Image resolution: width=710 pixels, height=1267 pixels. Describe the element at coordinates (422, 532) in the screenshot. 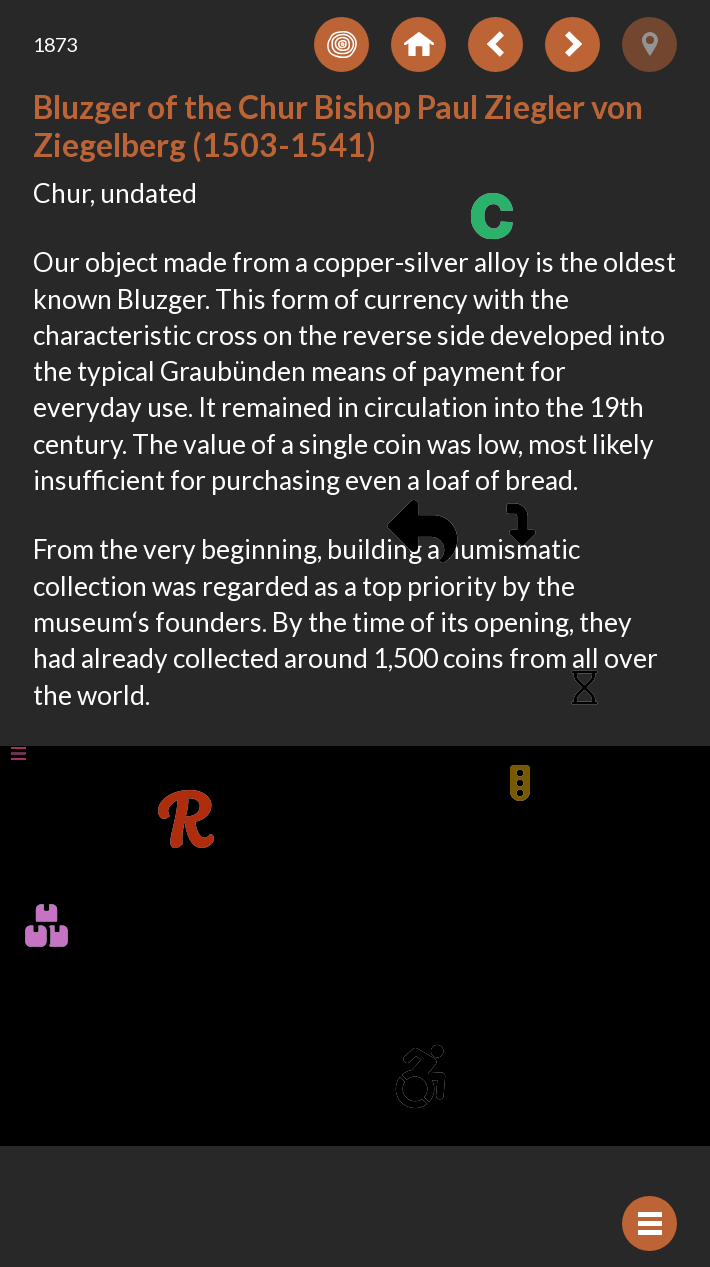

I see `reply to an email or message` at that location.